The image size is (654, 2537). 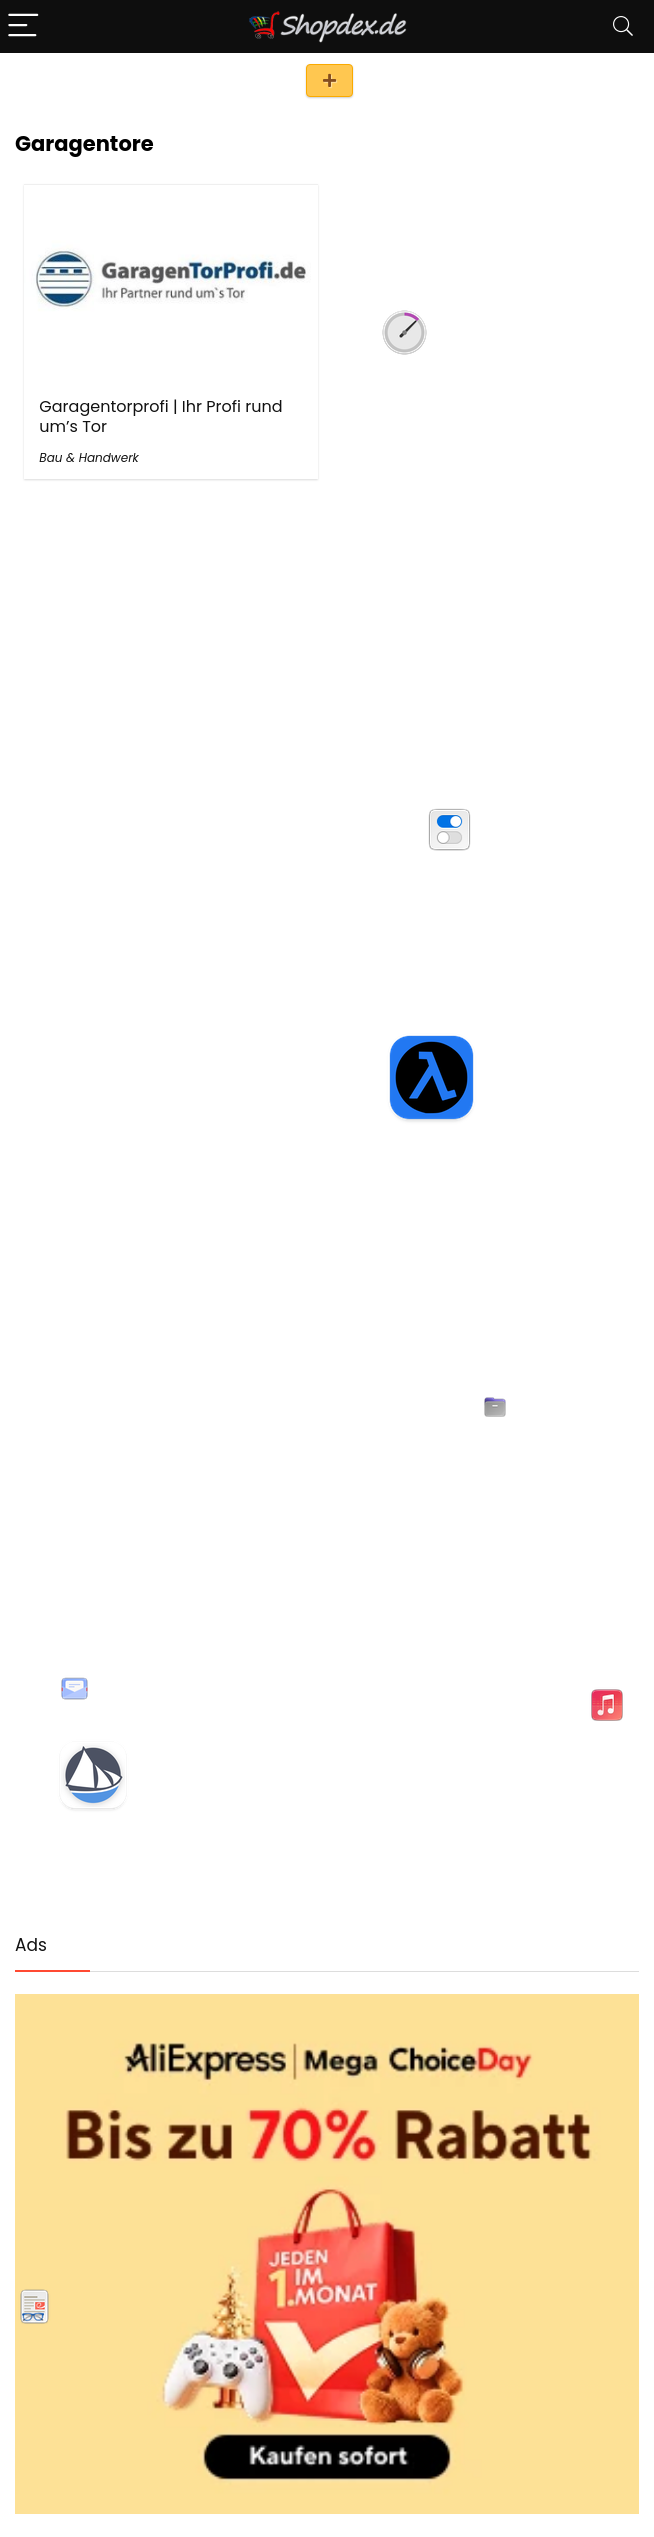 What do you see at coordinates (74, 1688) in the screenshot?
I see `open evolution email and calendar app` at bounding box center [74, 1688].